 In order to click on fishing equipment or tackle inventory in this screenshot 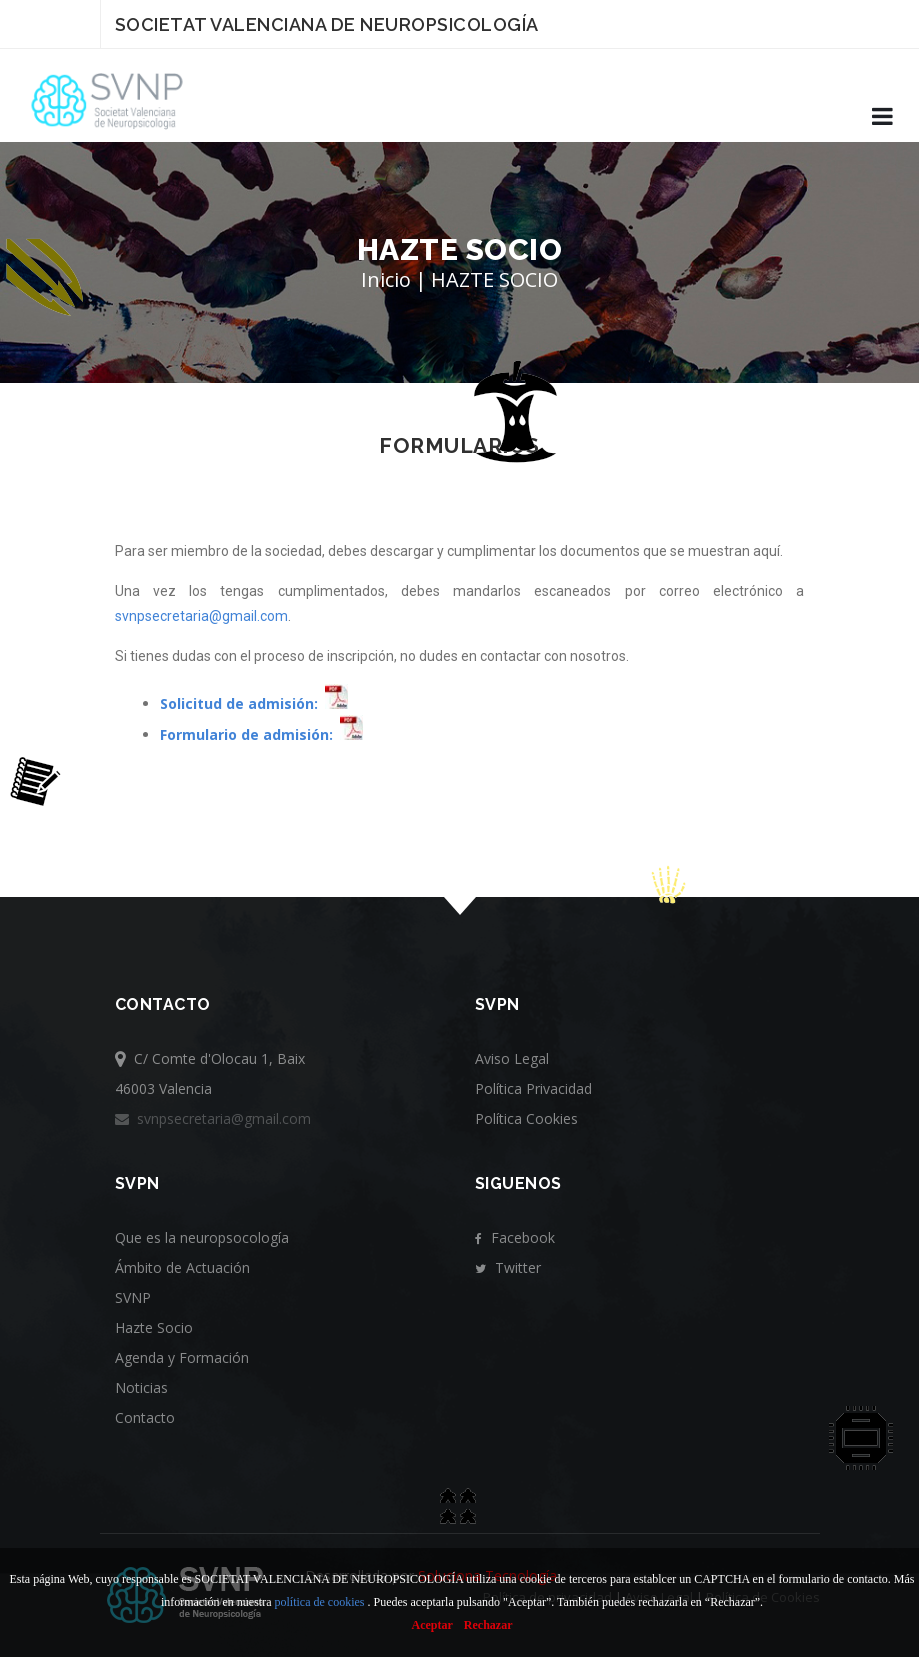, I will do `click(44, 277)`.